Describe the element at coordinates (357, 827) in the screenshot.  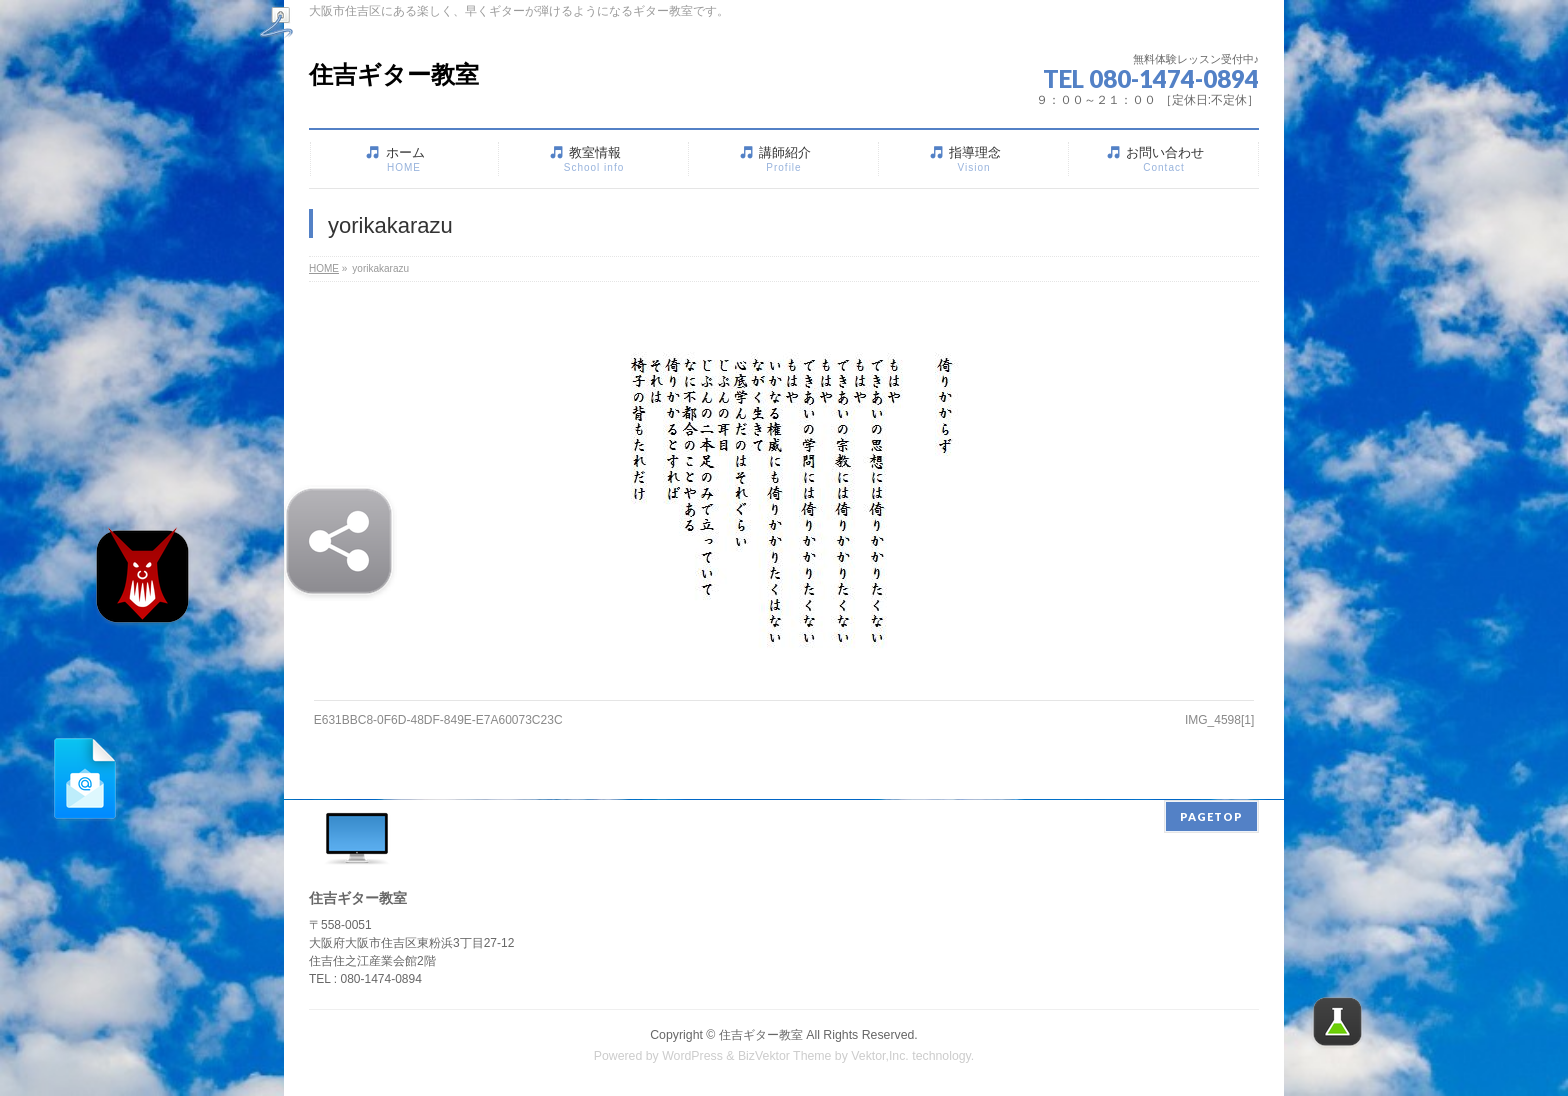
I see `apple led cinema display 24-inch monitor` at that location.